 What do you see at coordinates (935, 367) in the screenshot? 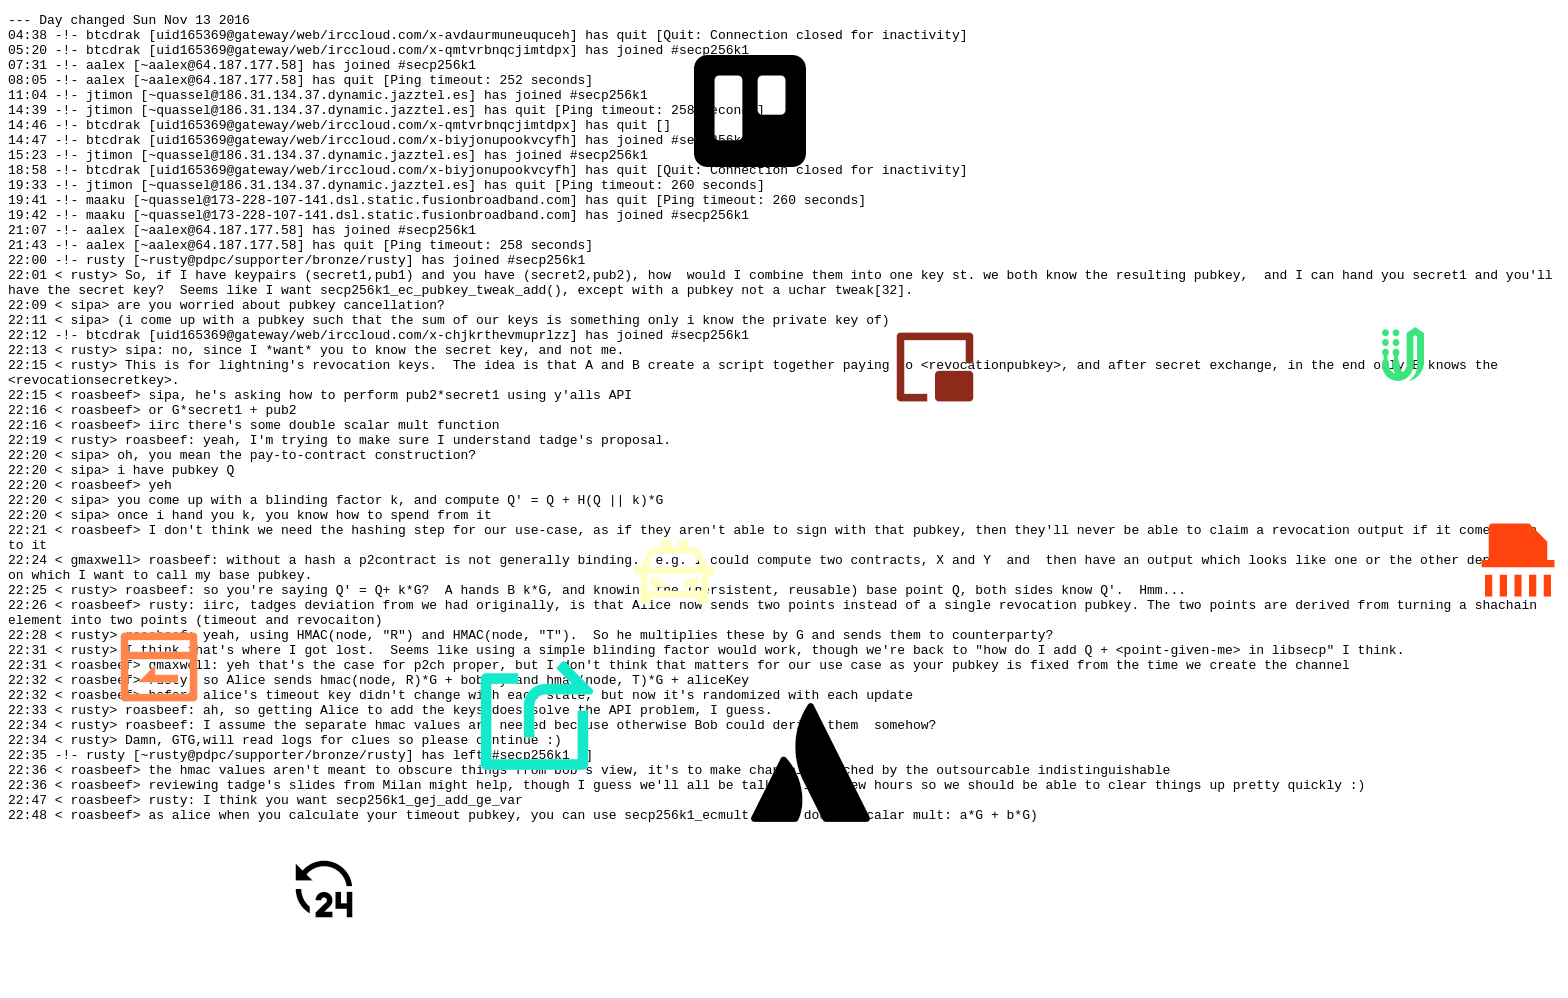
I see `enable picture-in-picture mode` at bounding box center [935, 367].